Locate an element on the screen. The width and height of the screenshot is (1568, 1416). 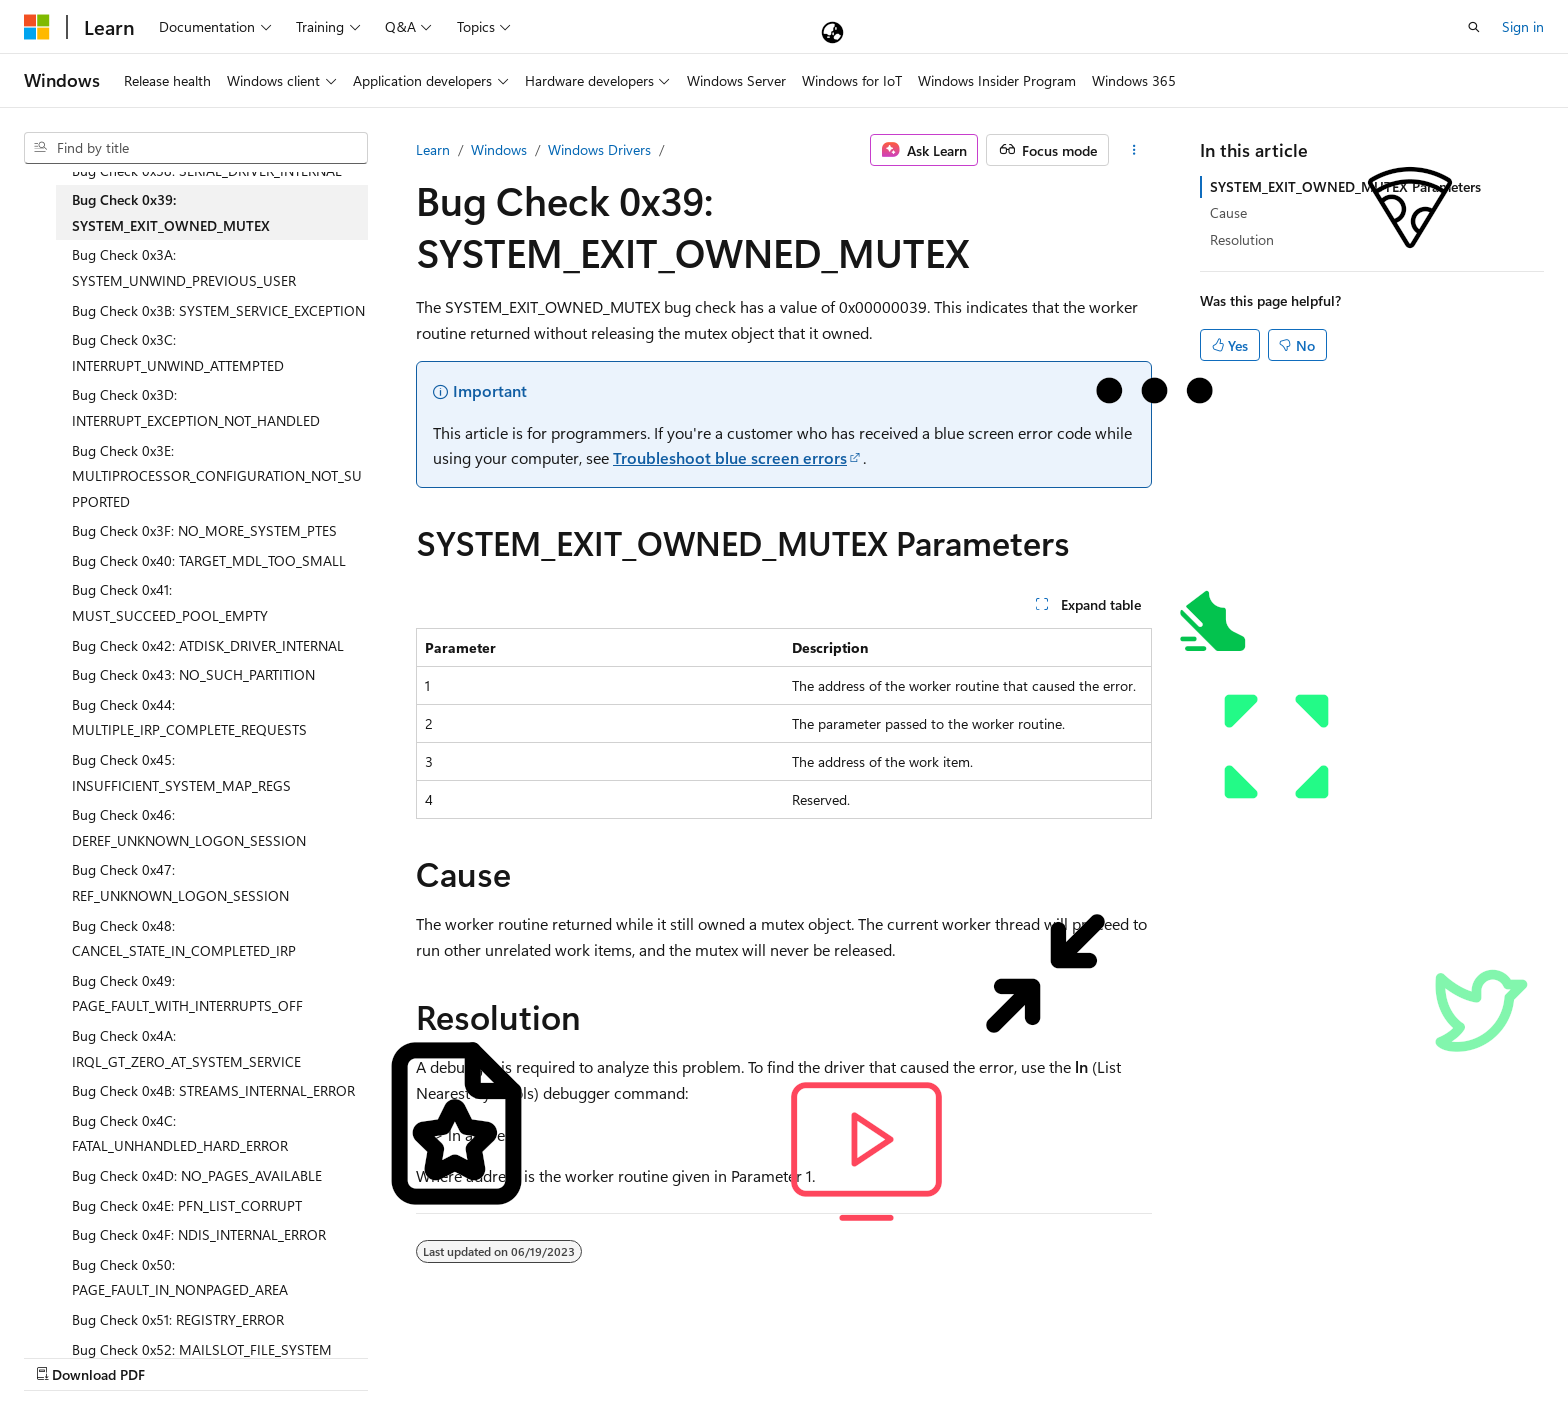
mark a file as favorite is located at coordinates (456, 1123).